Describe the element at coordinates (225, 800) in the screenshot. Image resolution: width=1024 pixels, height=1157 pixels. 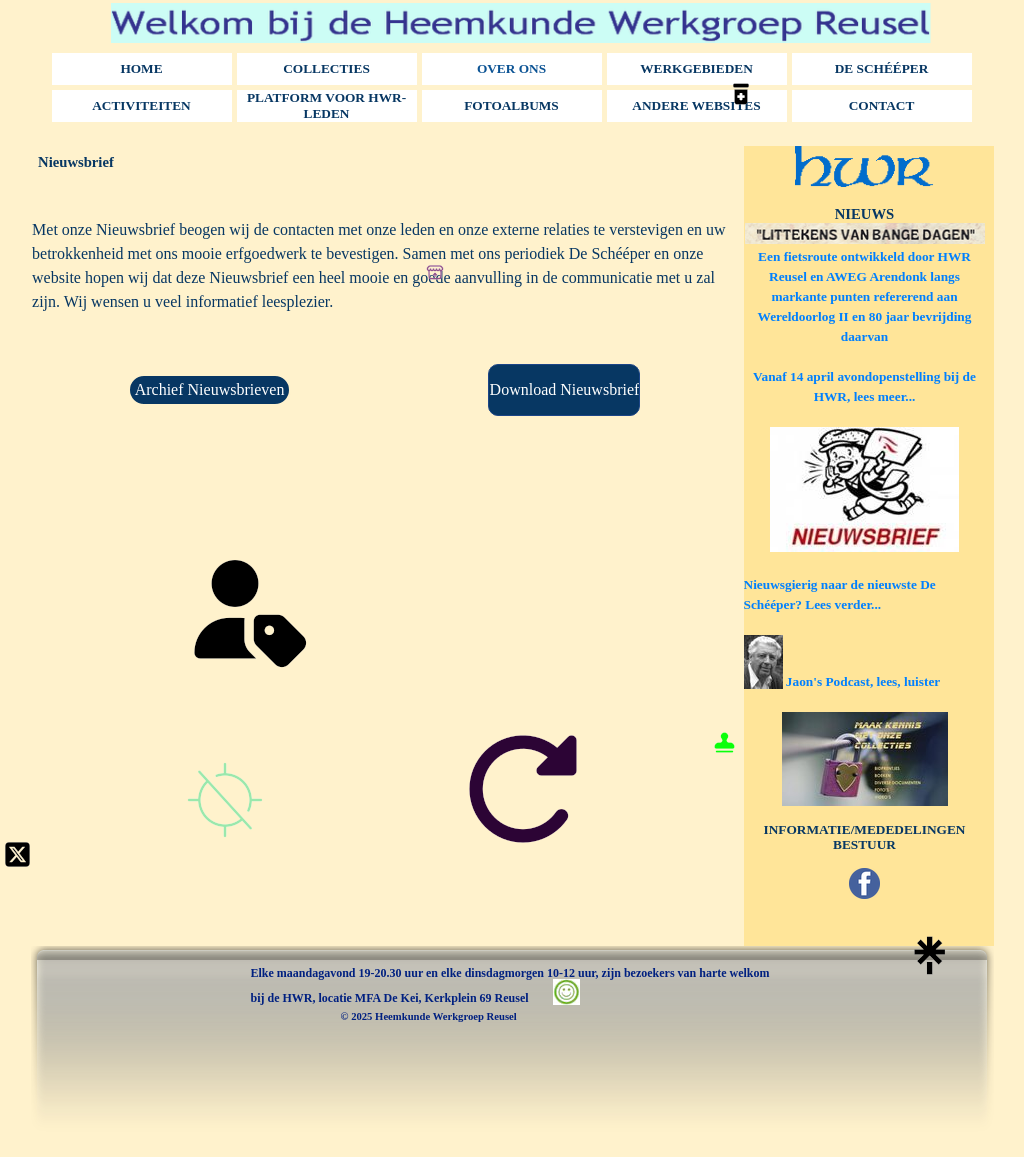
I see `location services disabled` at that location.